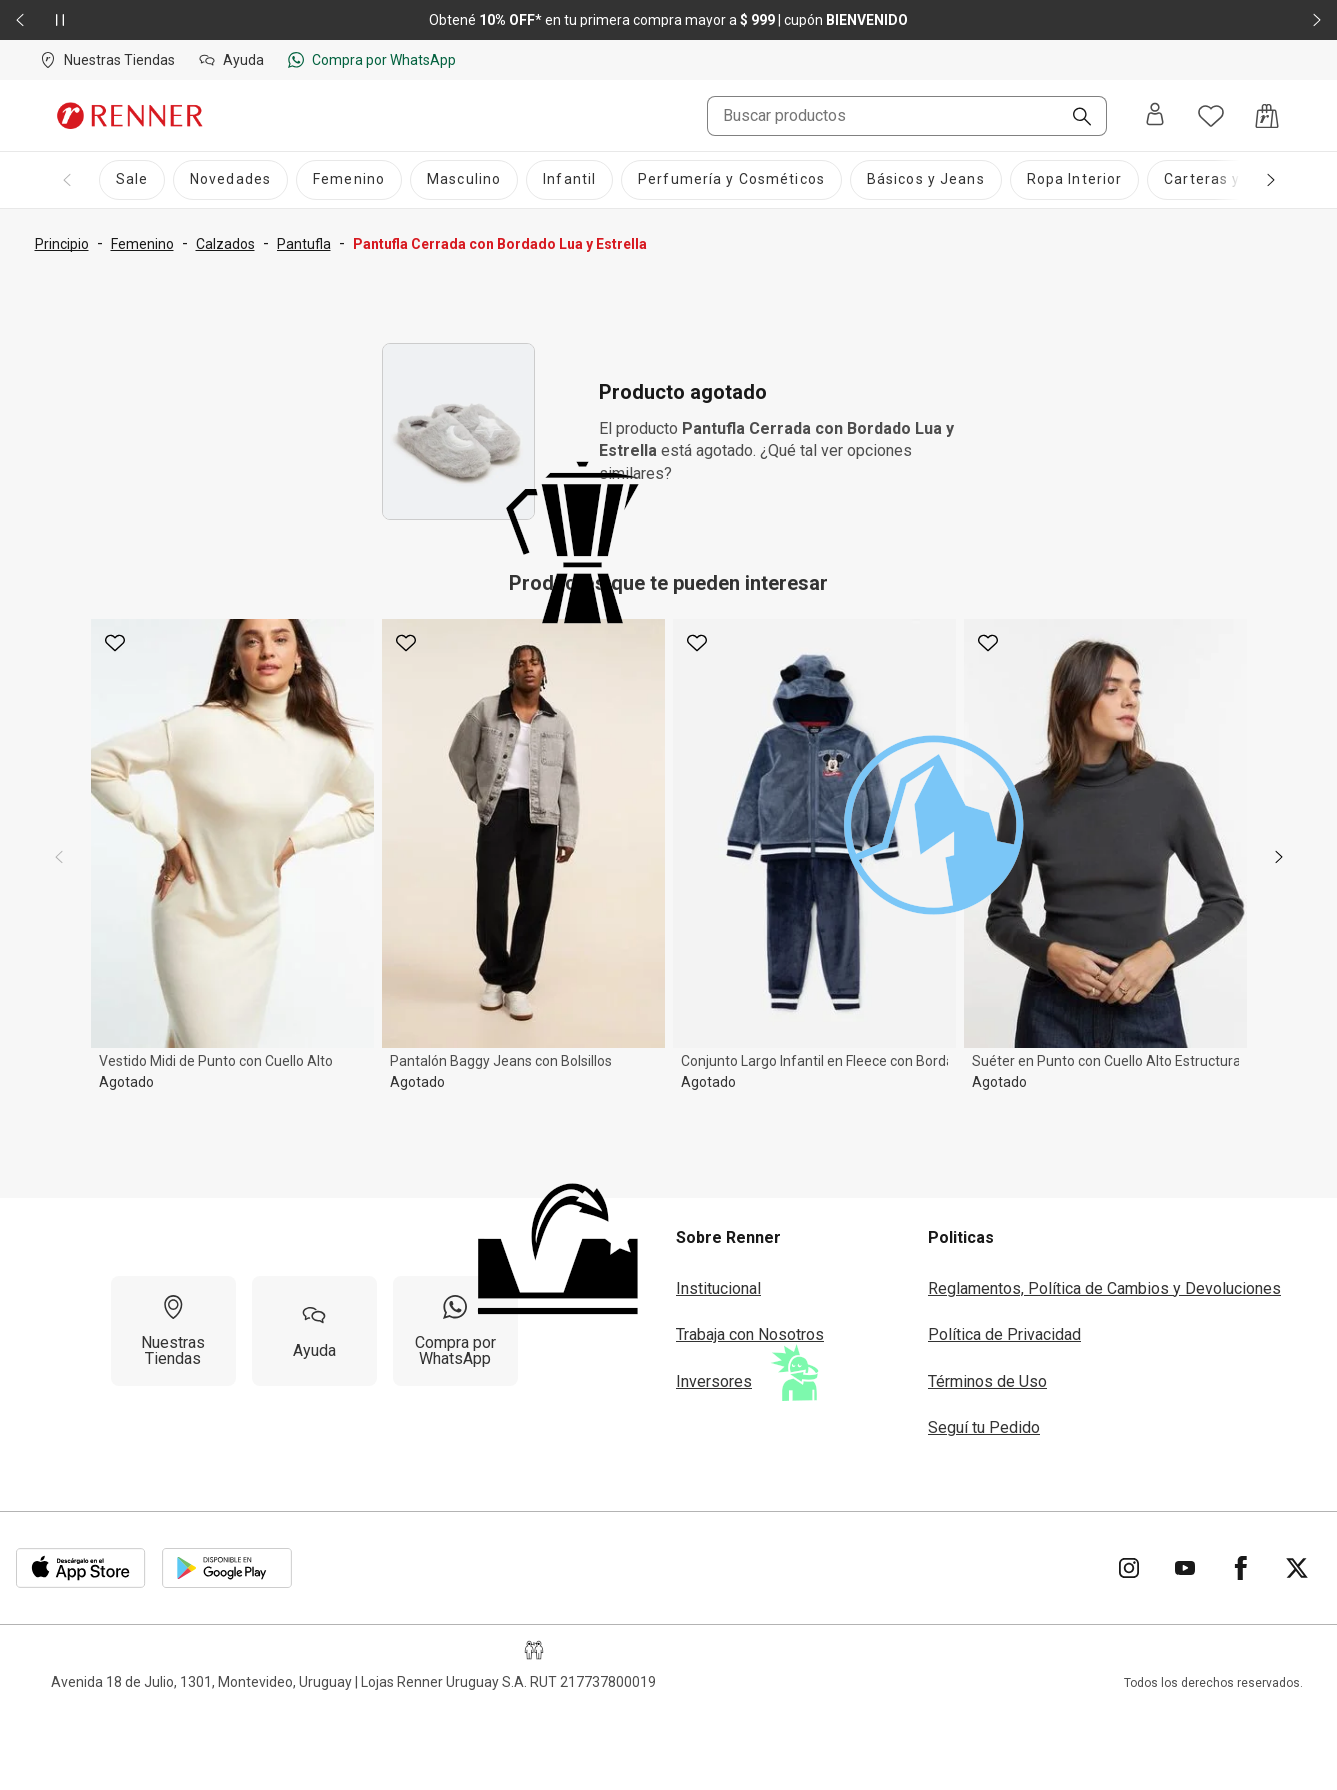  Describe the element at coordinates (934, 825) in the screenshot. I see `view mountain or peak location` at that location.